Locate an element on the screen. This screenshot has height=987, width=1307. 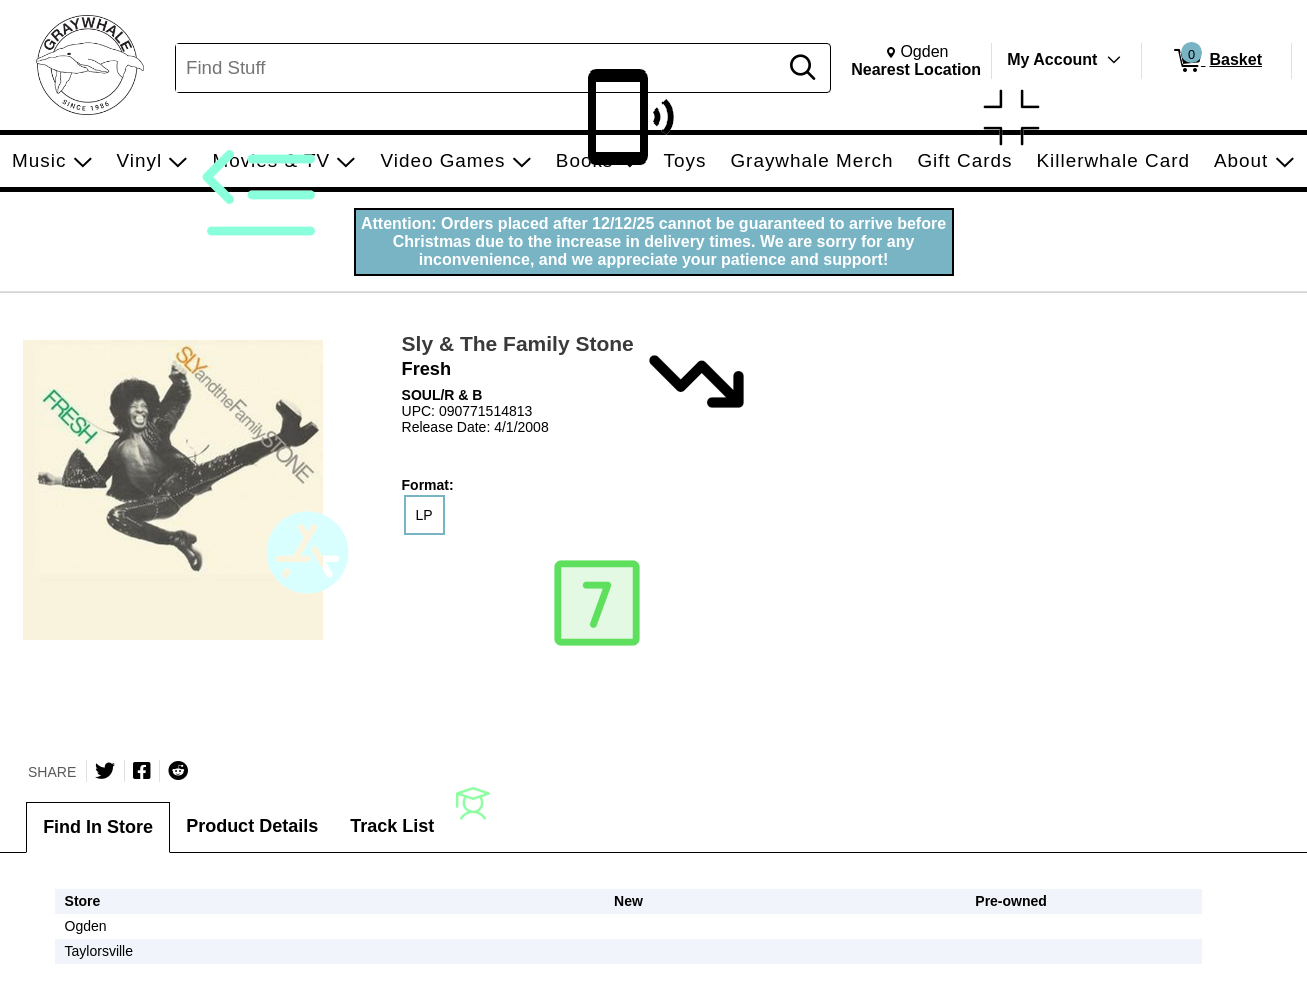
decrease text indentation is located at coordinates (261, 195).